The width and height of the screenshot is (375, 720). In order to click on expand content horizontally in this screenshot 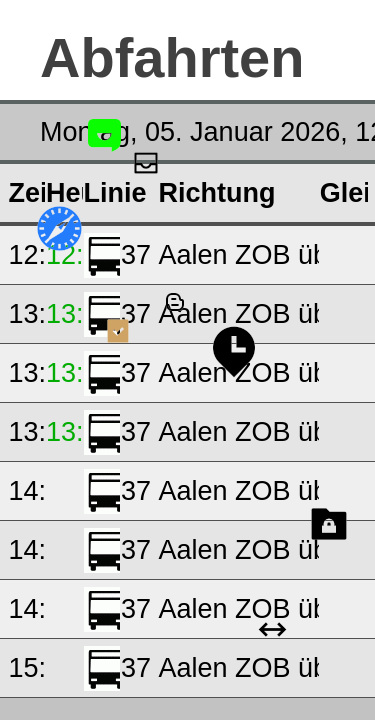, I will do `click(272, 629)`.